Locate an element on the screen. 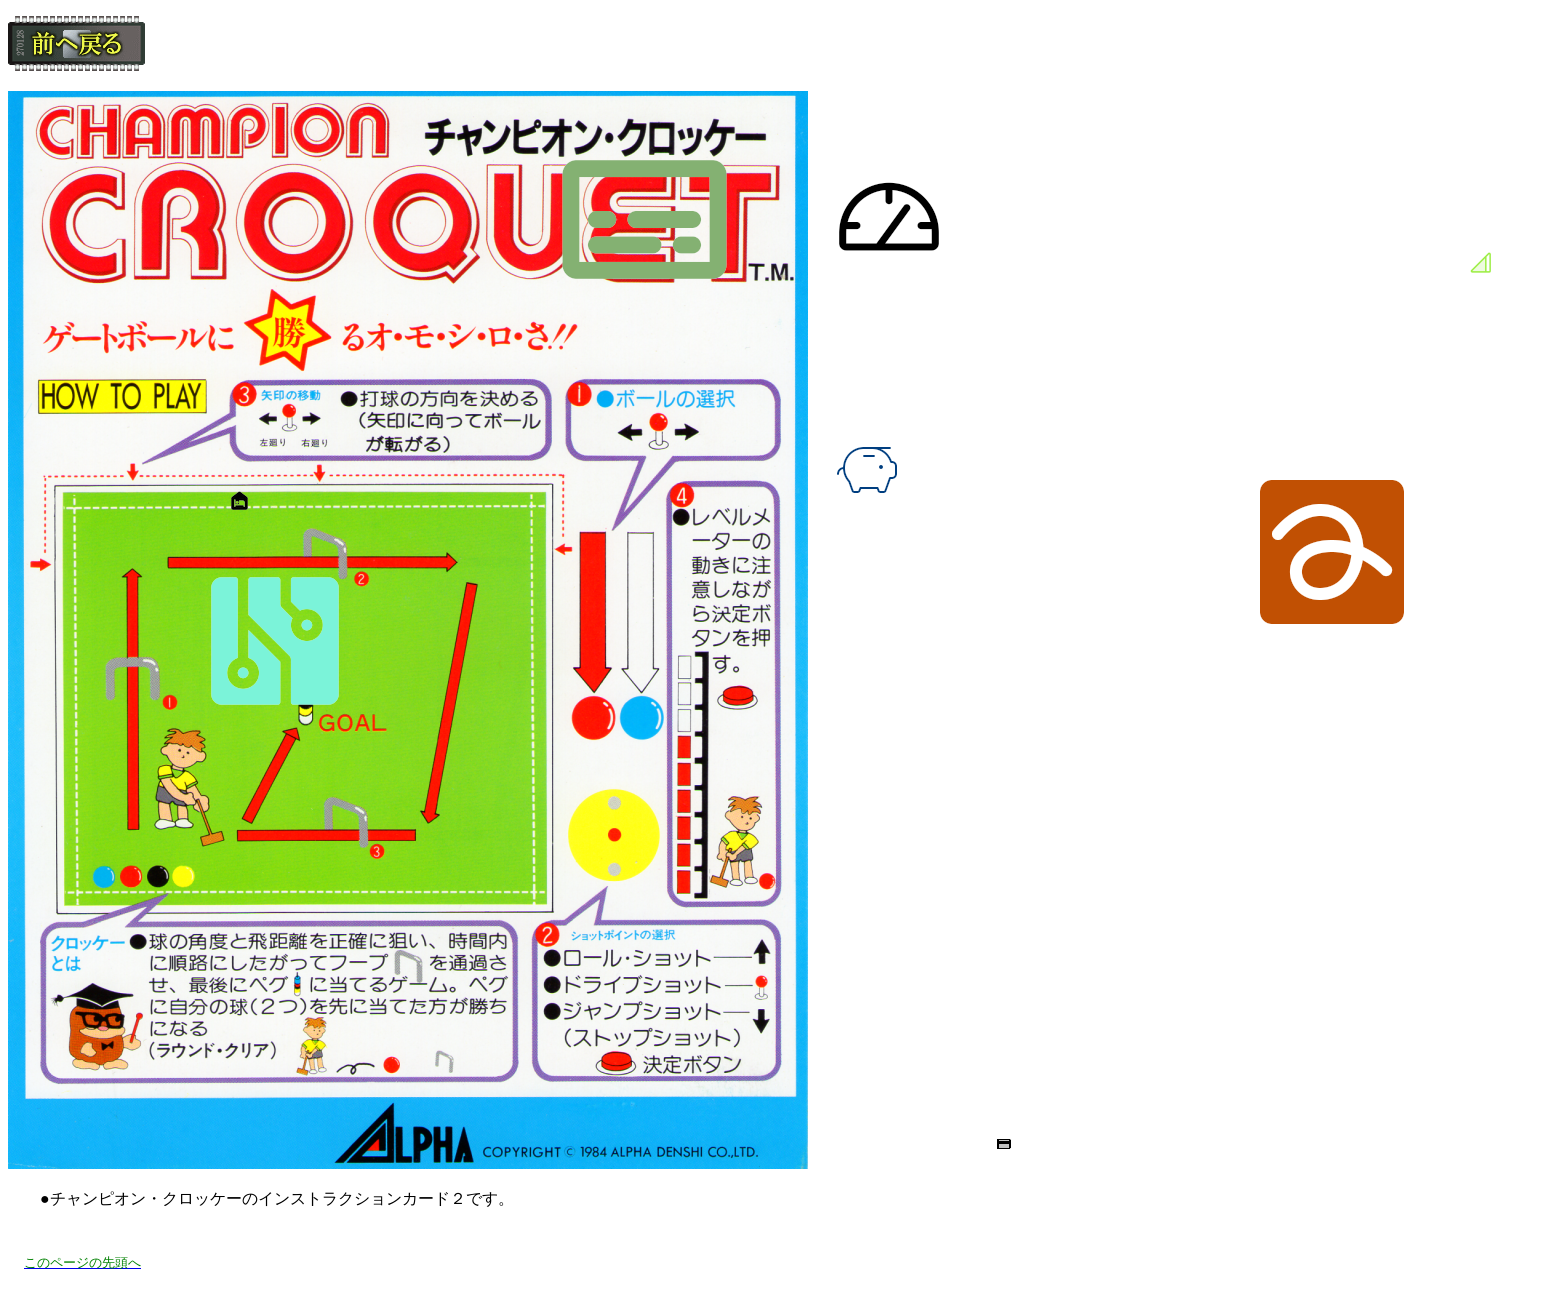  access payment methods is located at coordinates (1004, 1144).